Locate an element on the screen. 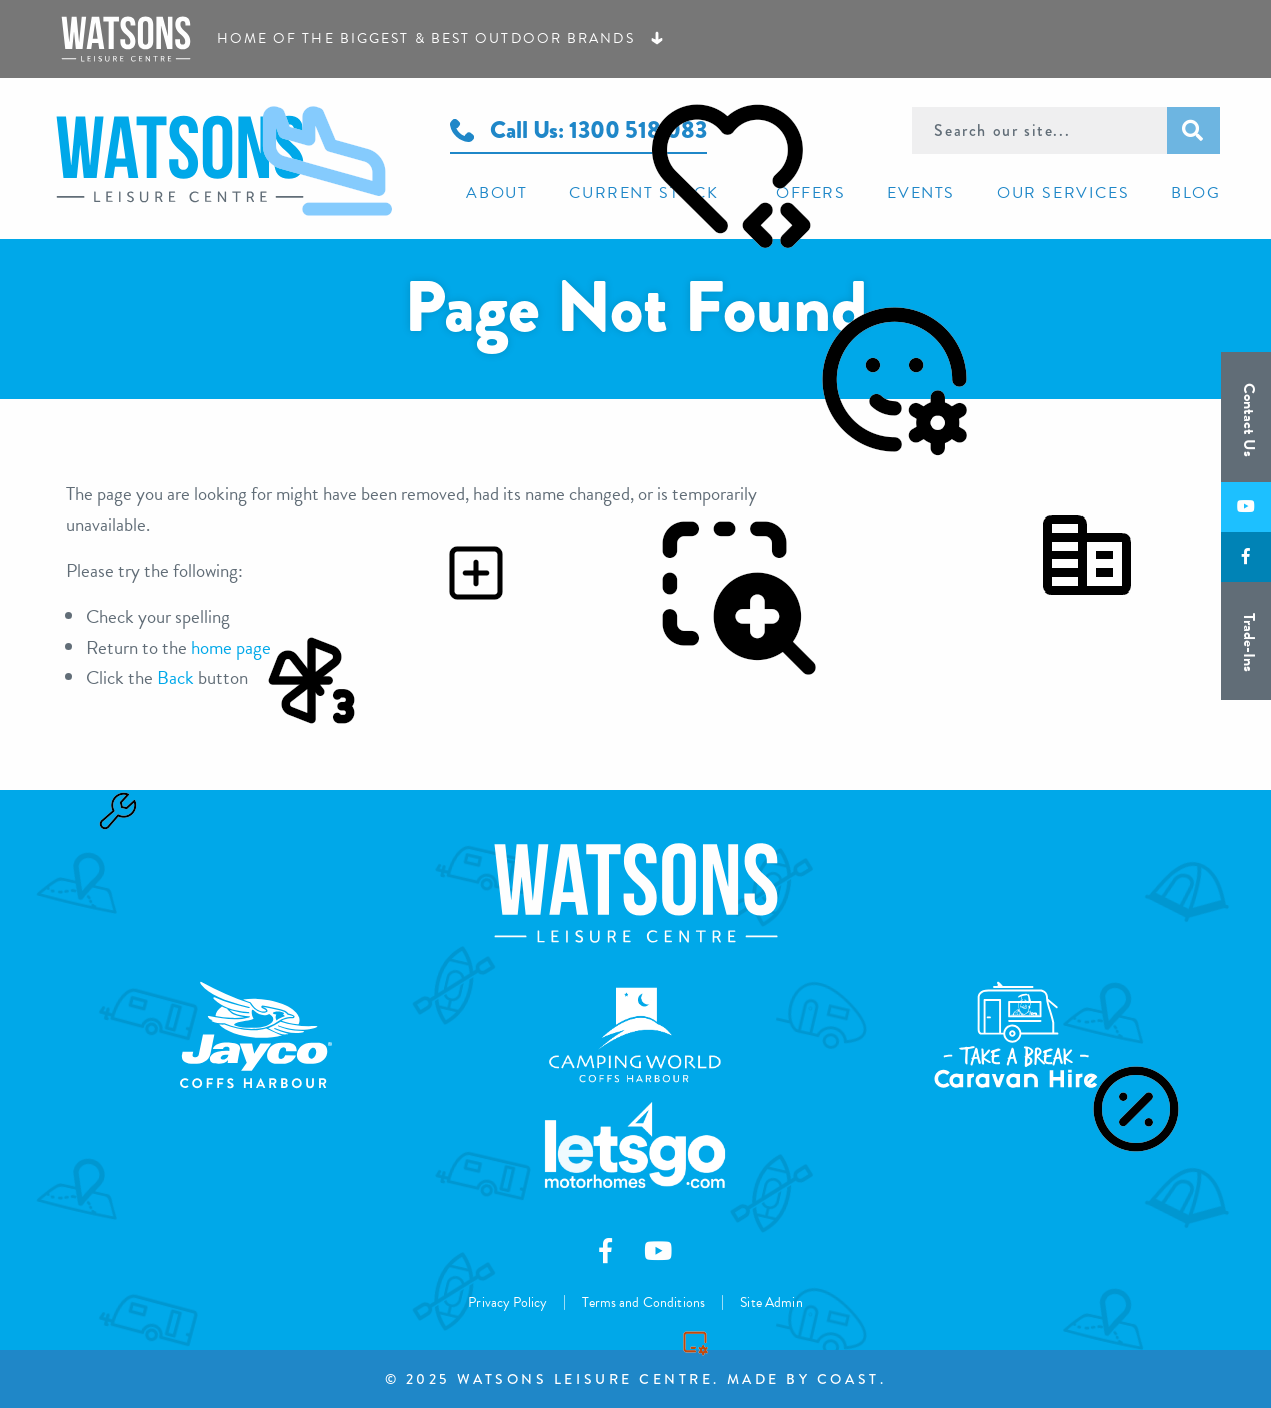  add a new item or entry is located at coordinates (476, 573).